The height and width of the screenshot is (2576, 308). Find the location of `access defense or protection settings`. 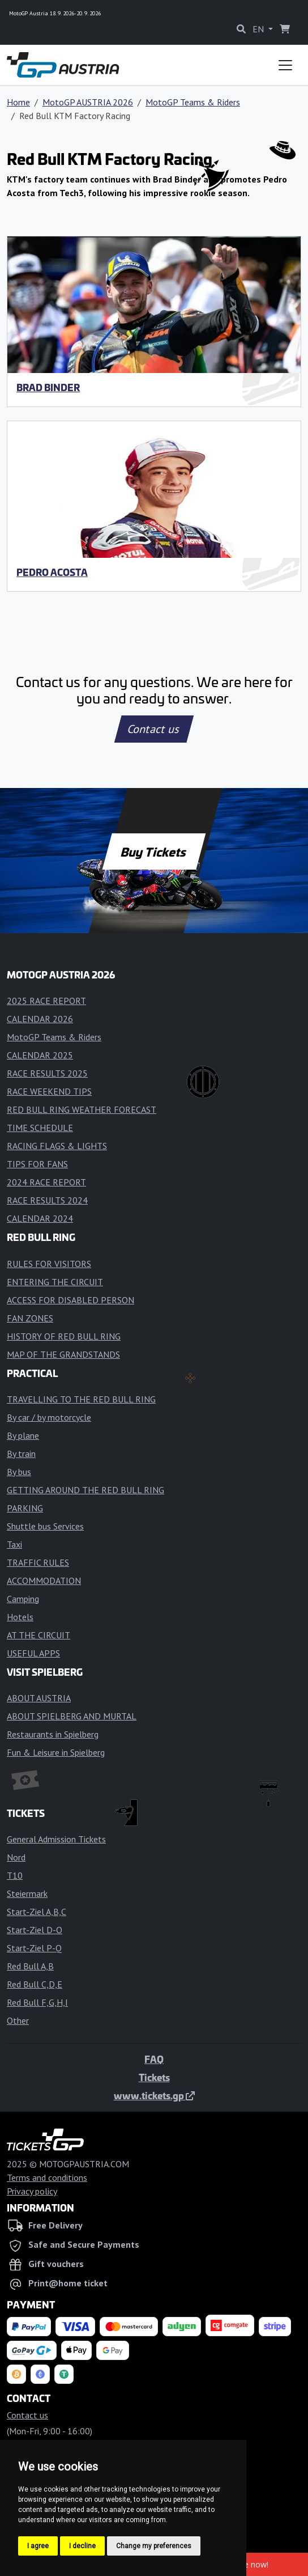

access defense or protection settings is located at coordinates (203, 1082).